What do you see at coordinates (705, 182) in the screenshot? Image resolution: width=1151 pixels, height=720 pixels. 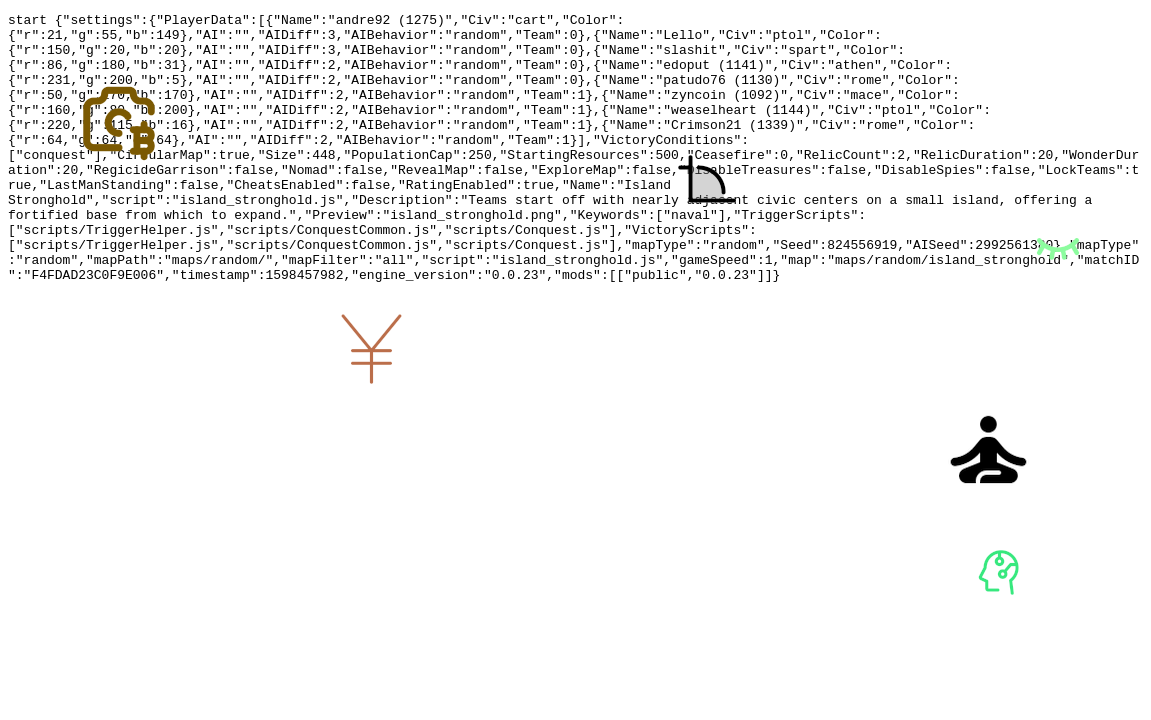 I see `measure or display angle between elements` at bounding box center [705, 182].